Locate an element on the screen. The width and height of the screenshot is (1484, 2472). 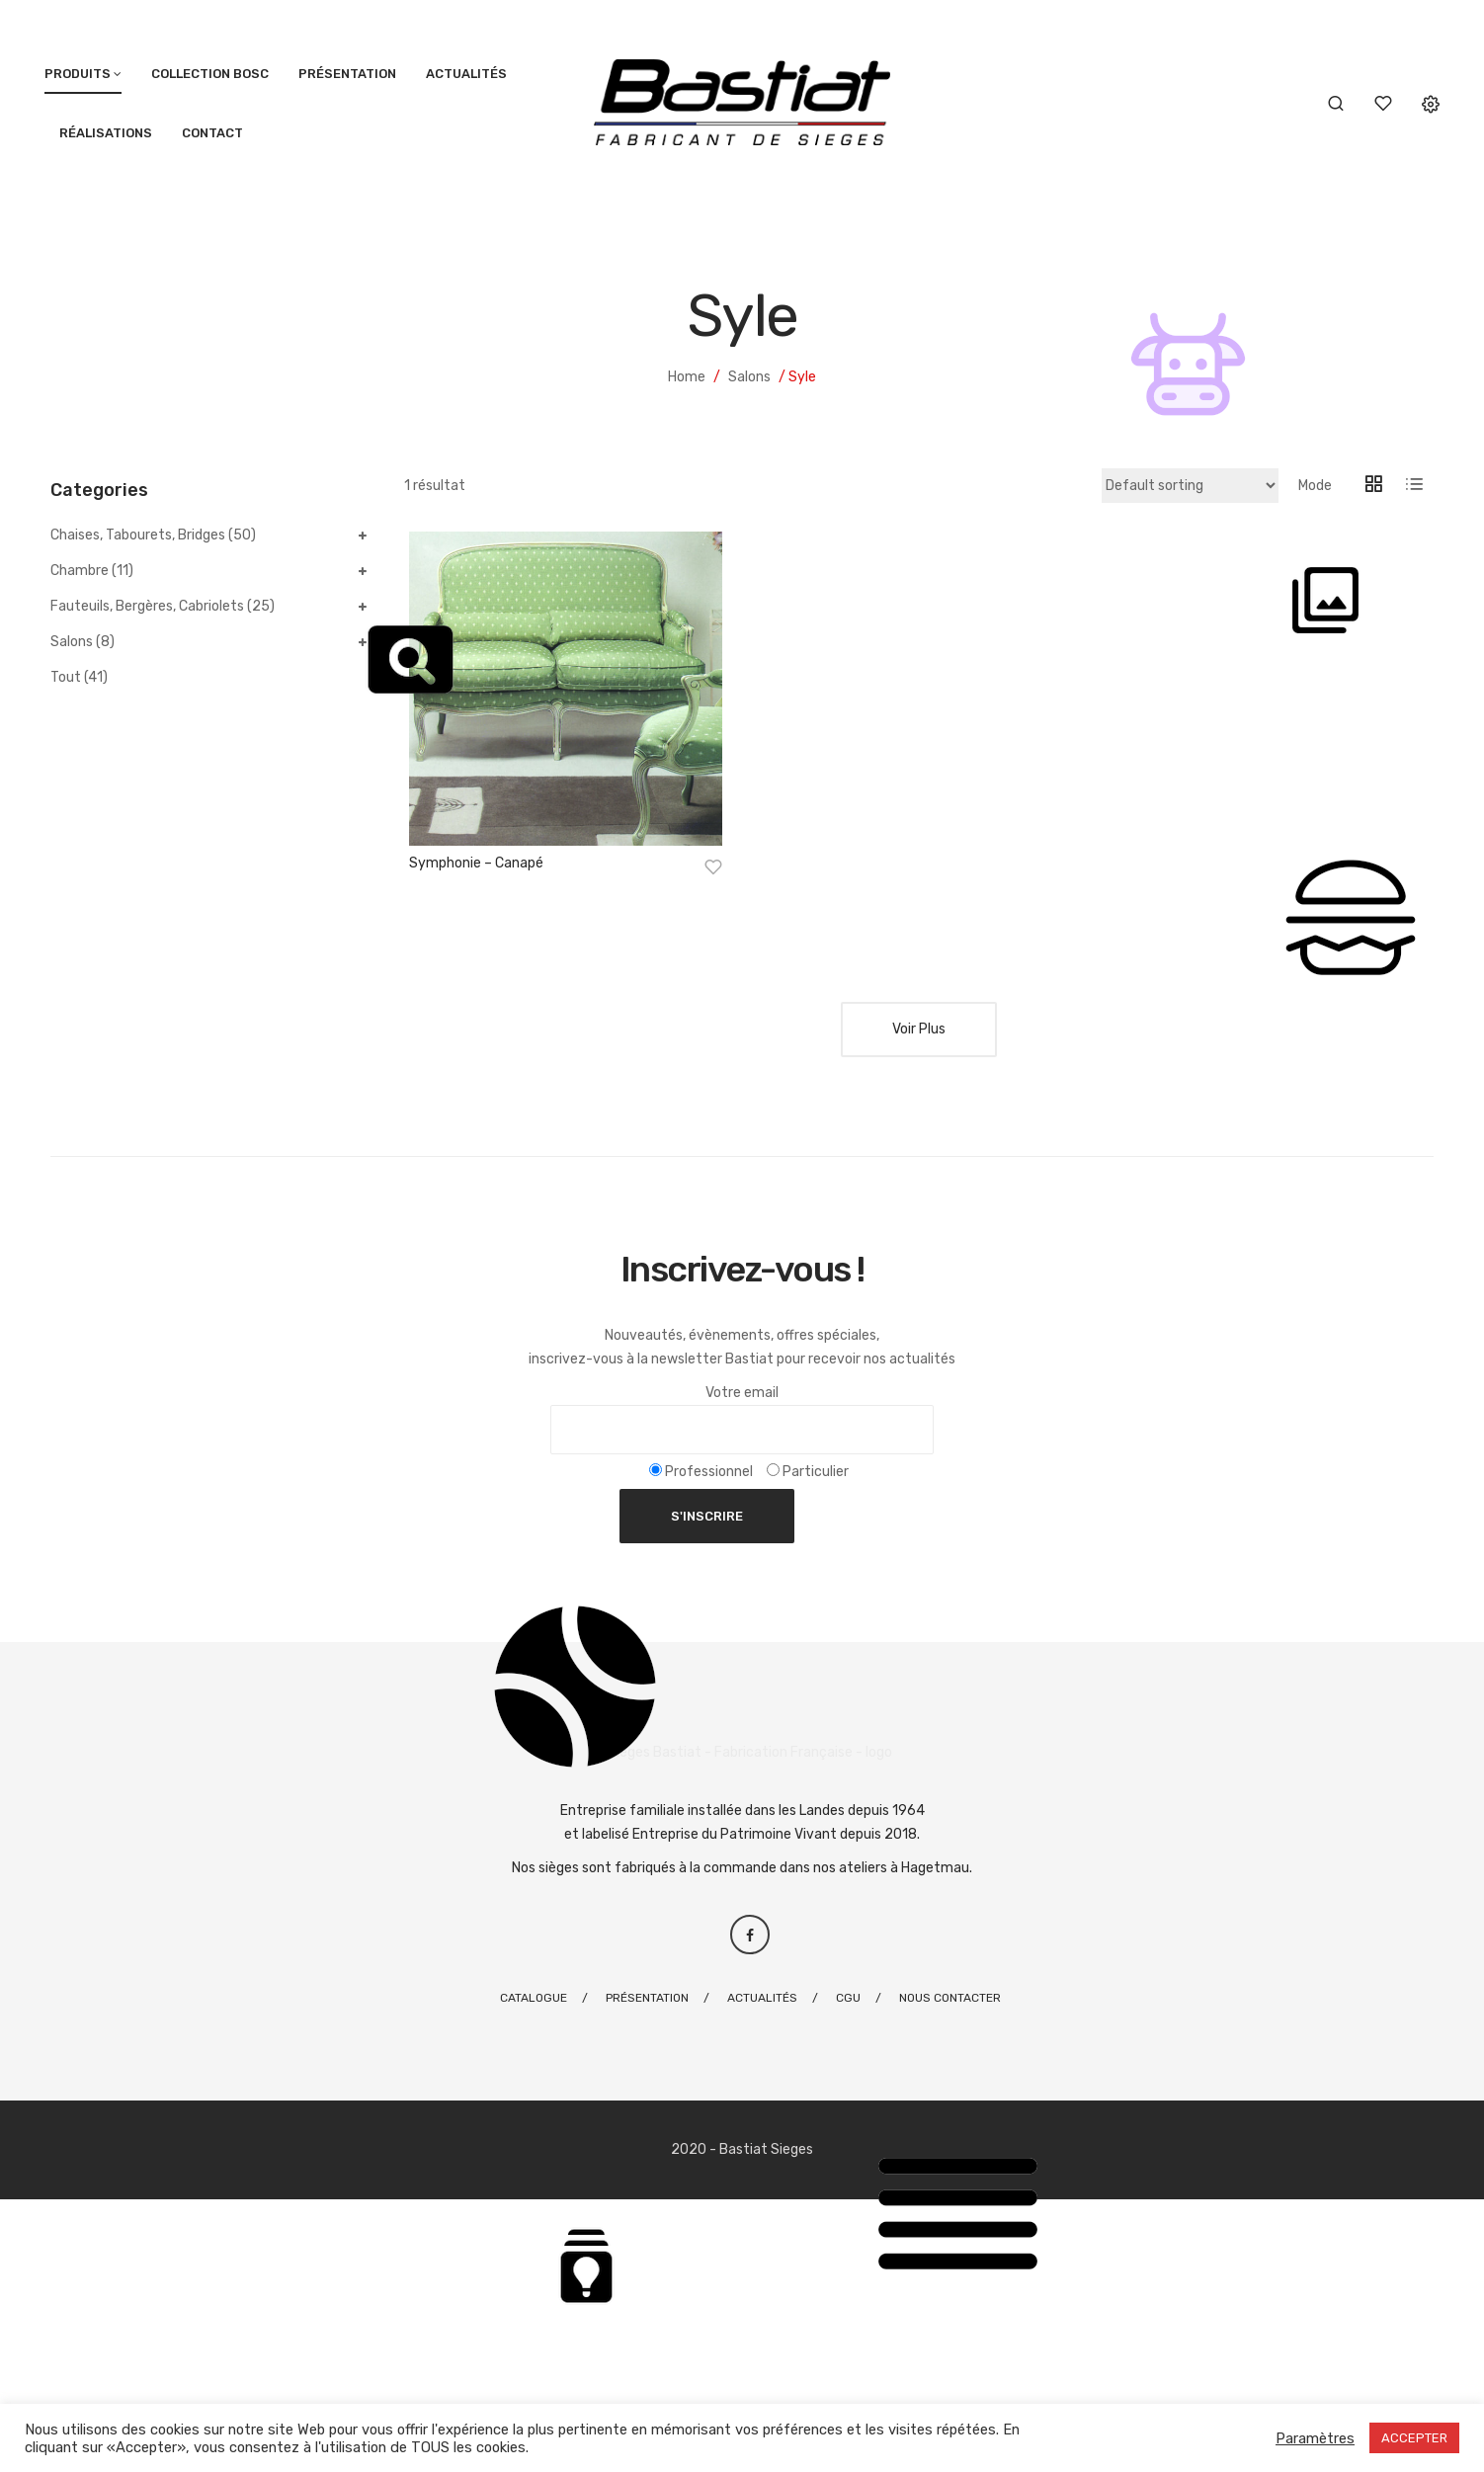
filter or sort images in a gallery is located at coordinates (1325, 600).